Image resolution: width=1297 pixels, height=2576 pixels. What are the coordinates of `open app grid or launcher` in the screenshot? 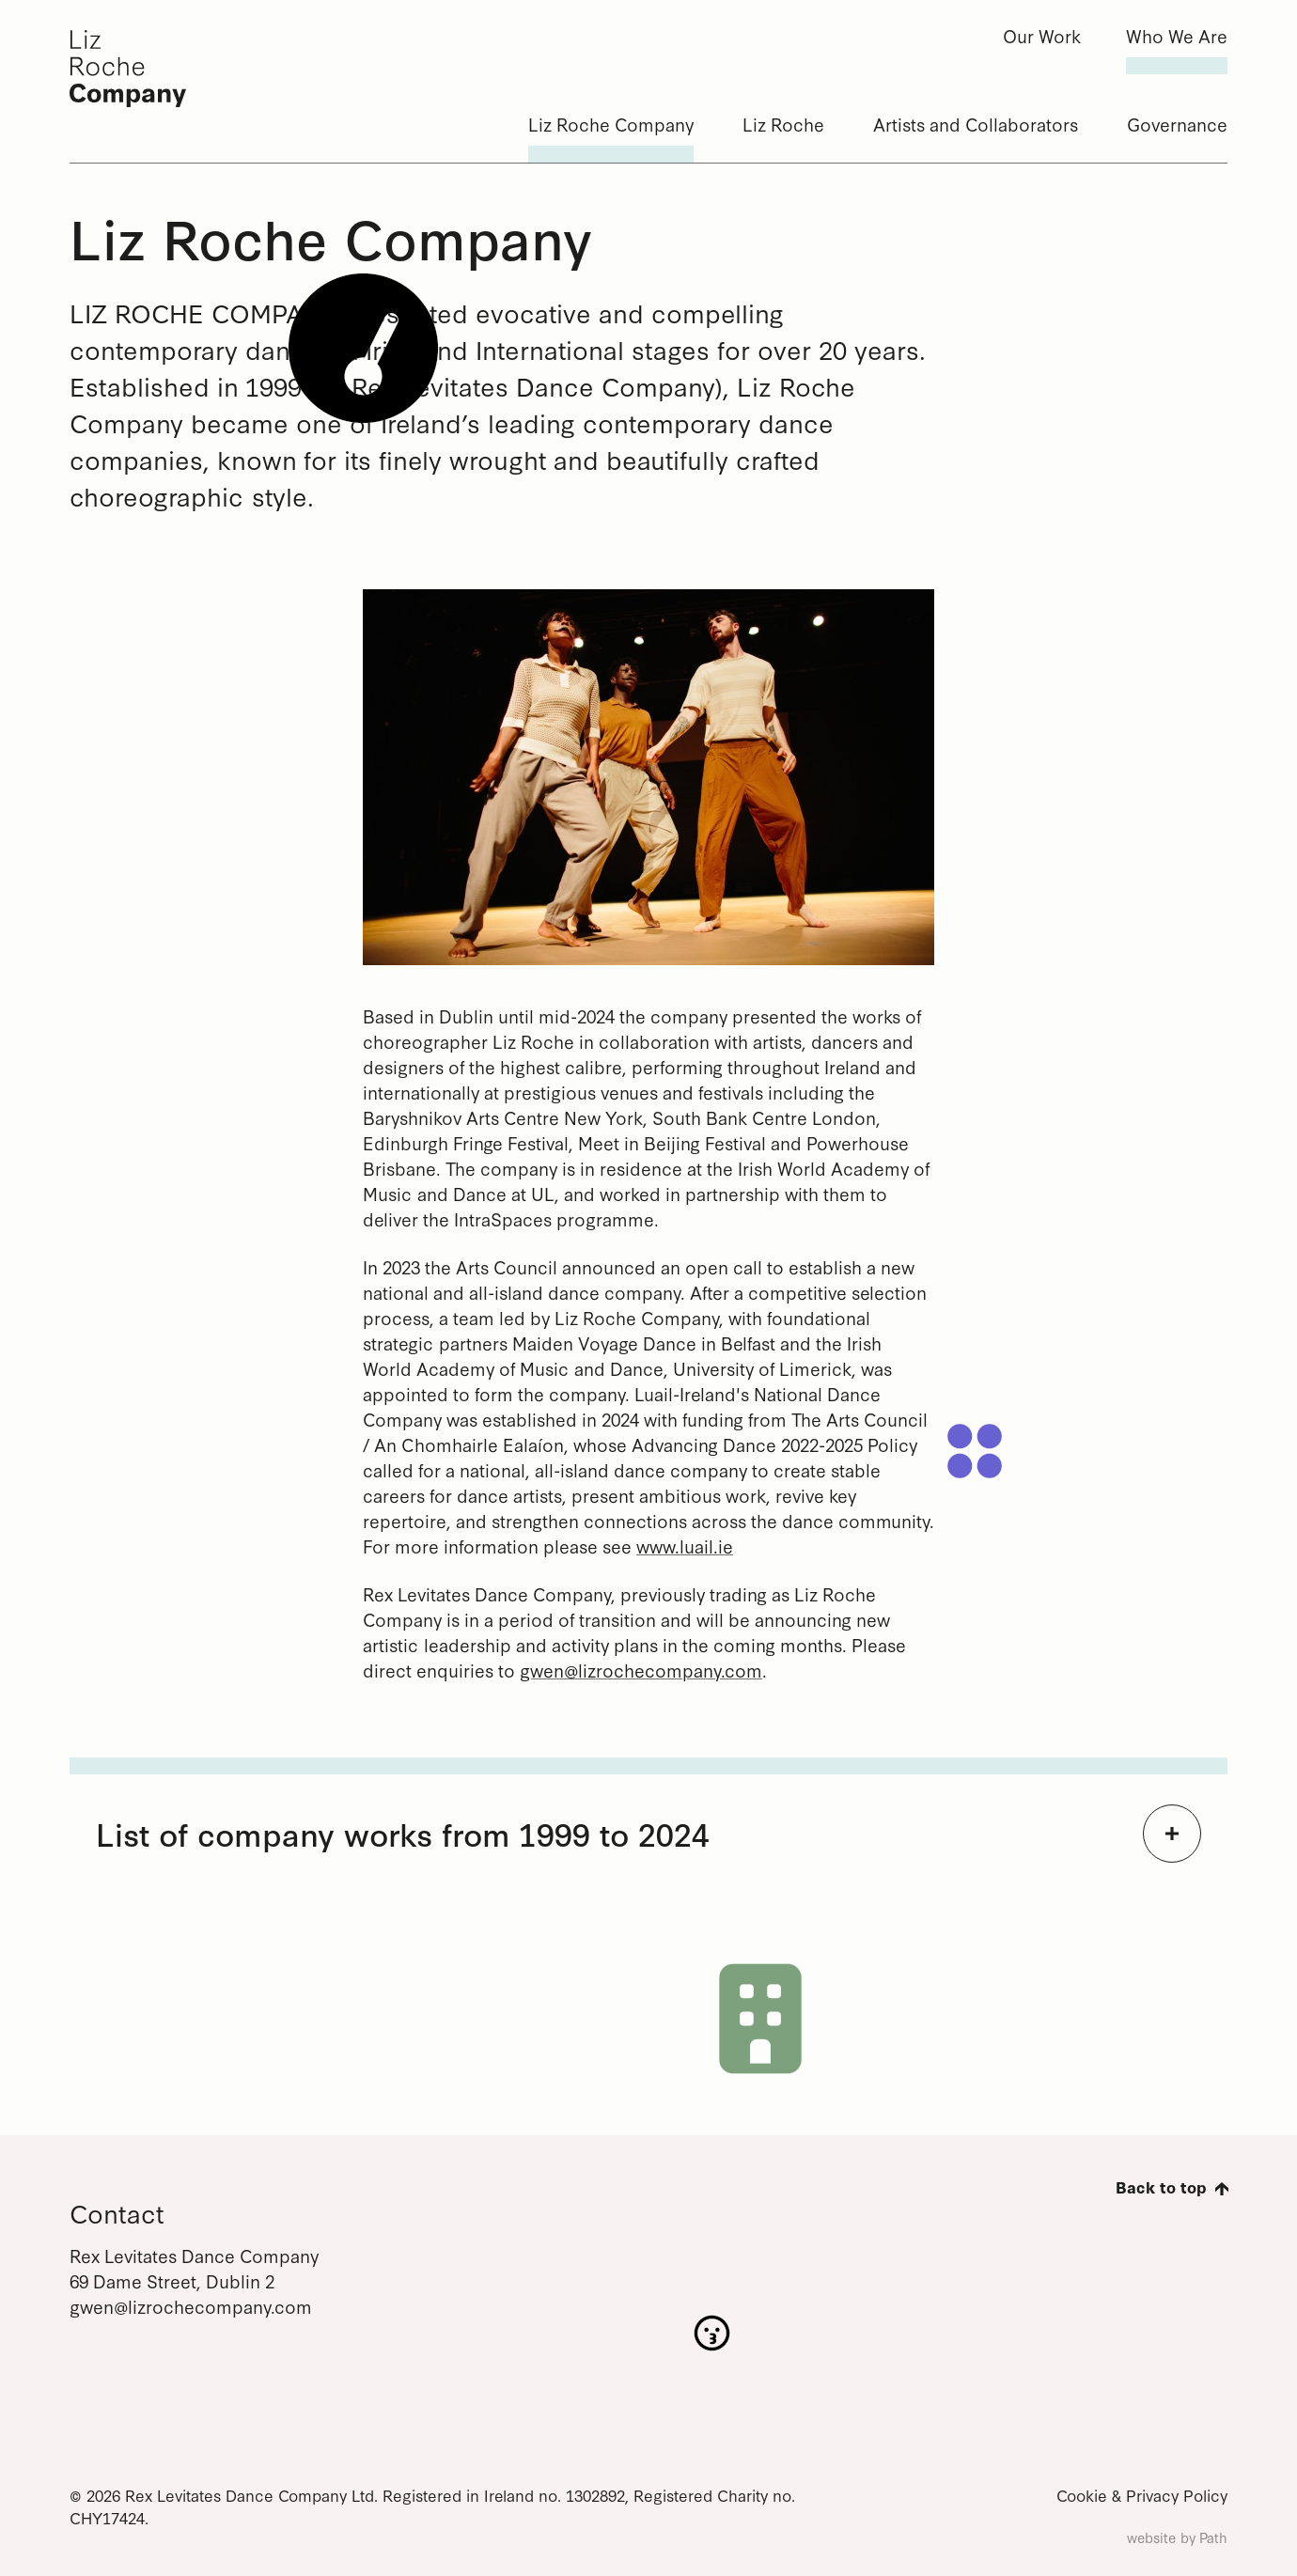 It's located at (975, 1451).